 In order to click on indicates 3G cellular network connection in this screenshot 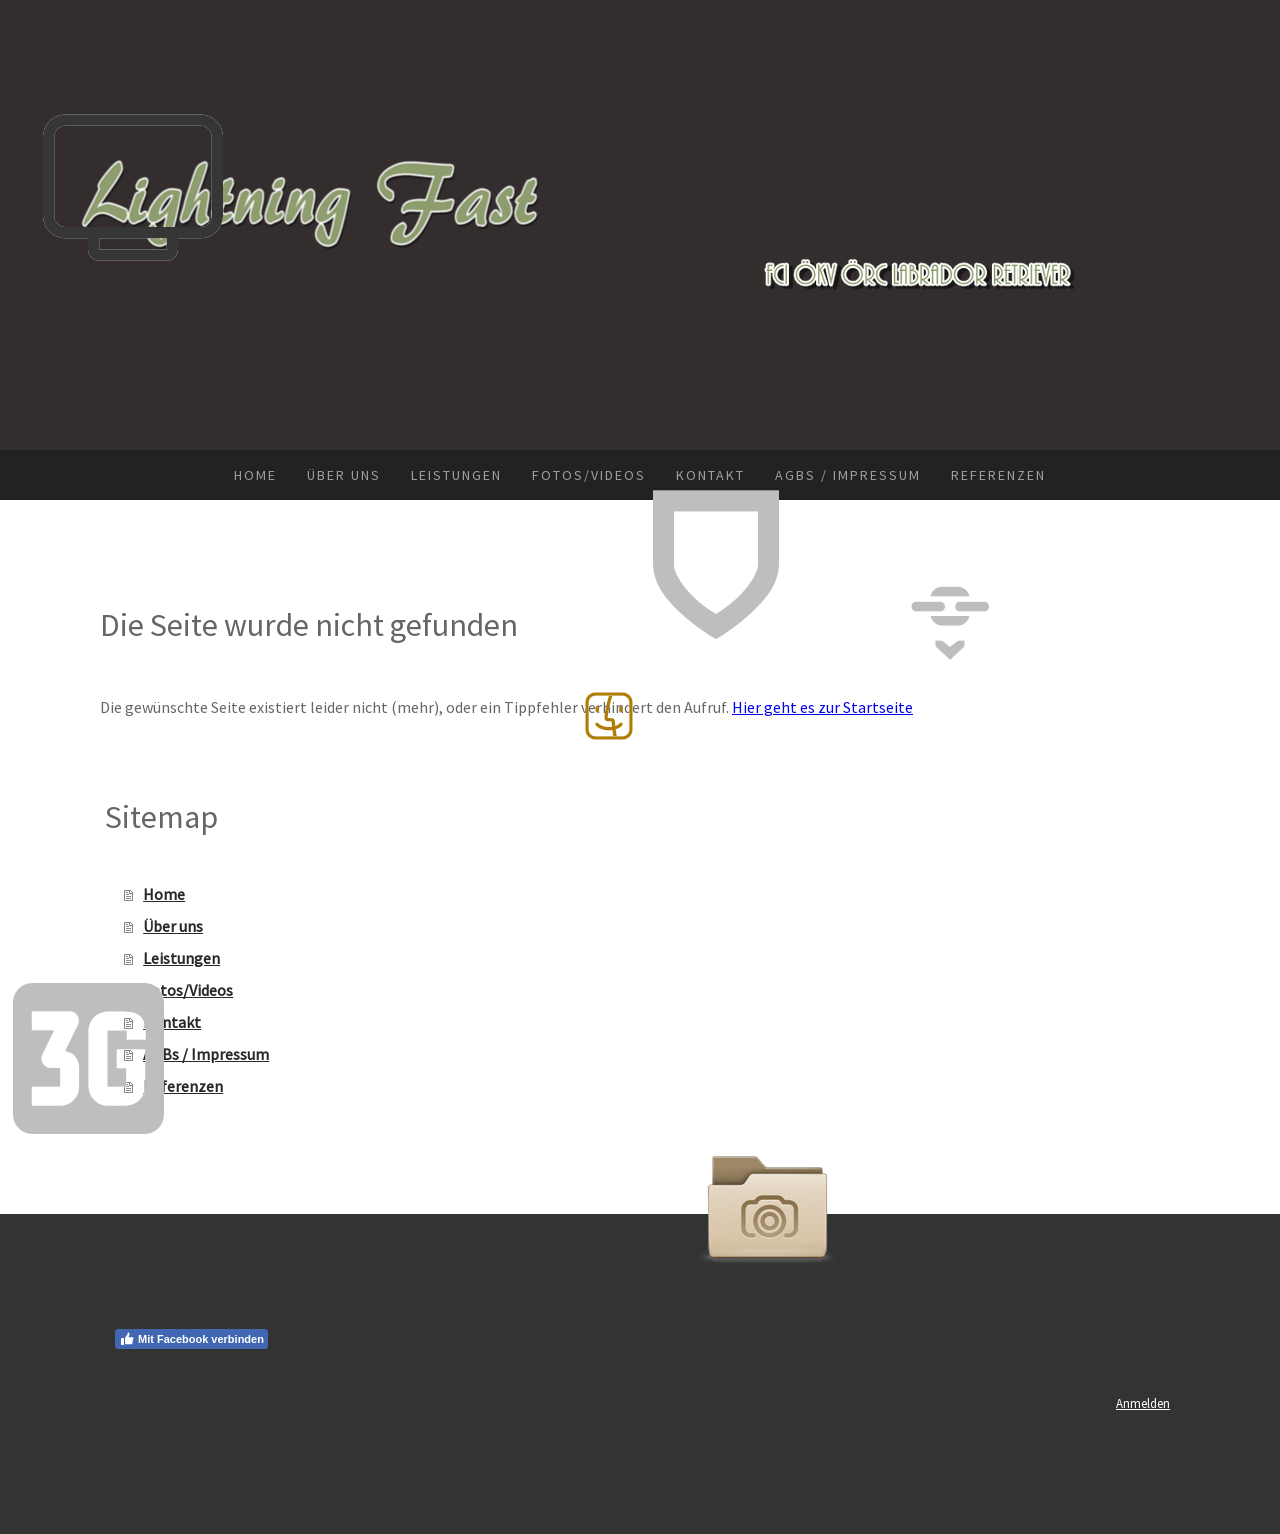, I will do `click(88, 1058)`.